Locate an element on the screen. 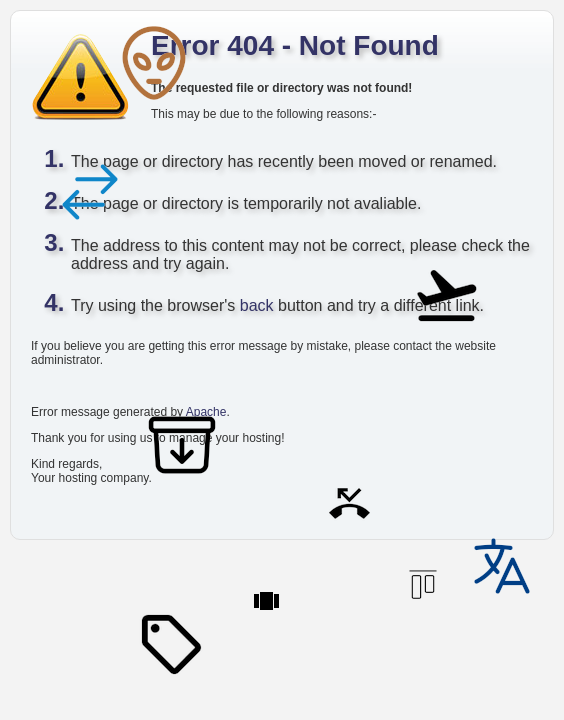  indicates unknown or unidentified user is located at coordinates (154, 63).